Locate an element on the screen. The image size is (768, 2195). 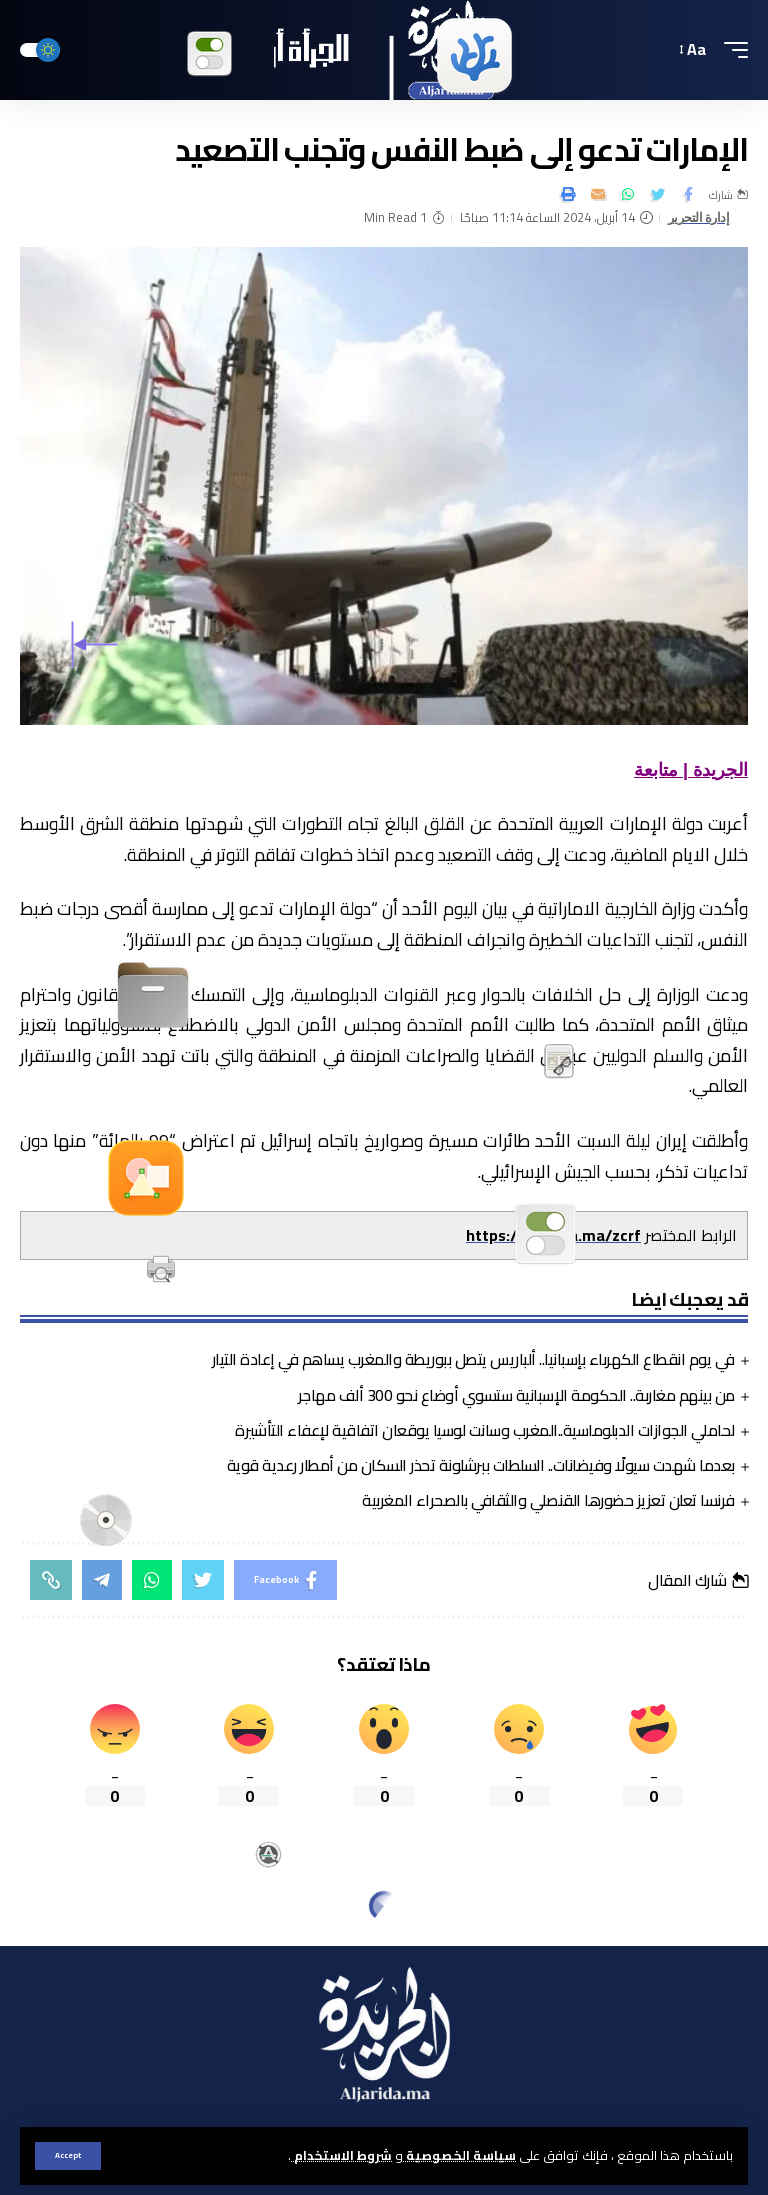
indicates a rewritable CD drive or disc is located at coordinates (106, 1520).